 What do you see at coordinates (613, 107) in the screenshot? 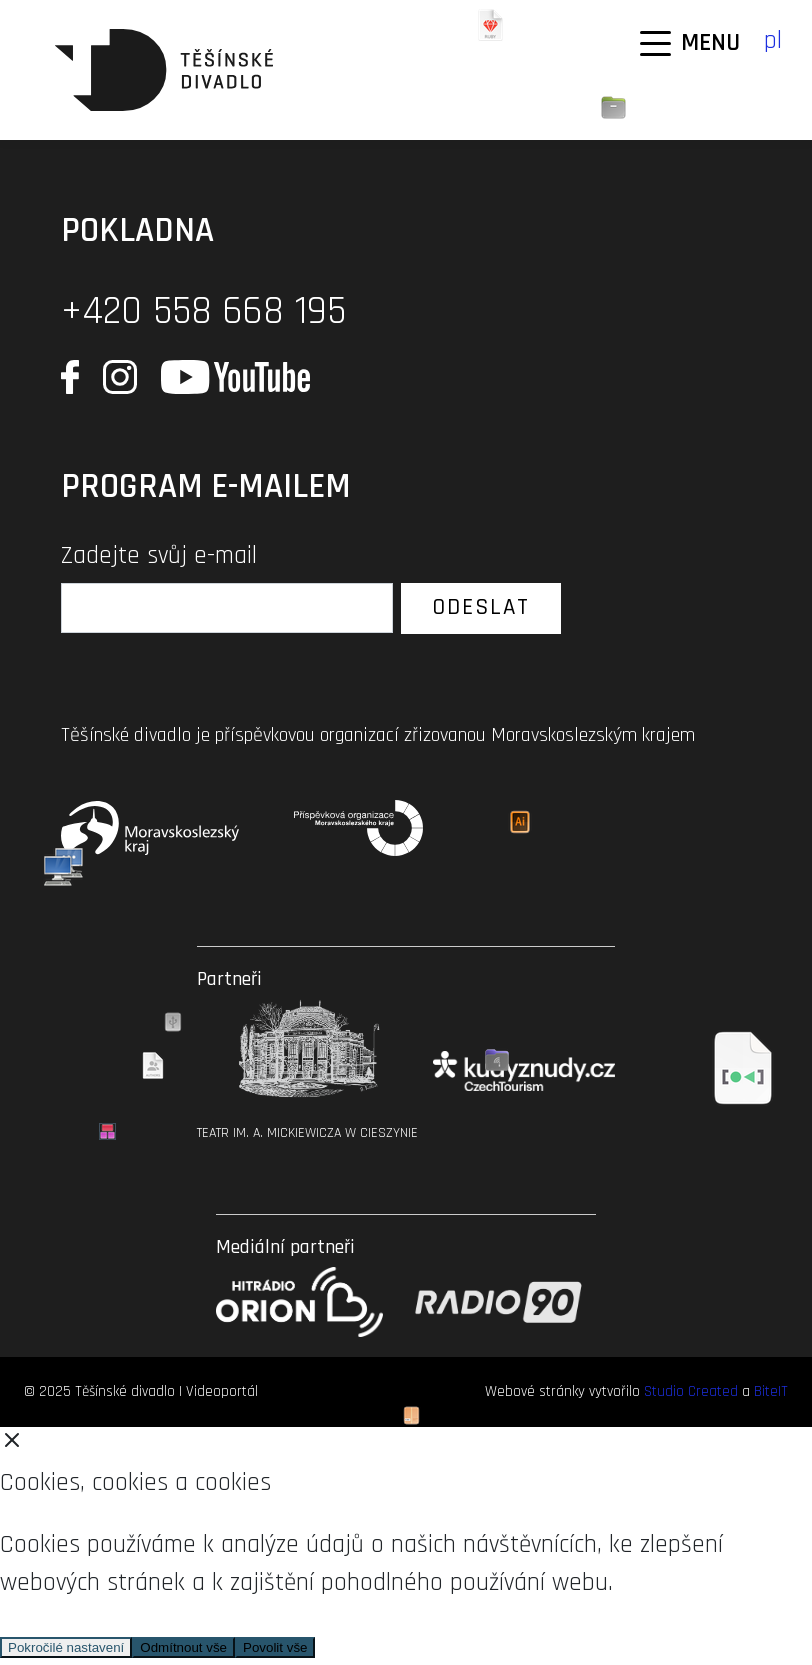
I see `open the file manager` at bounding box center [613, 107].